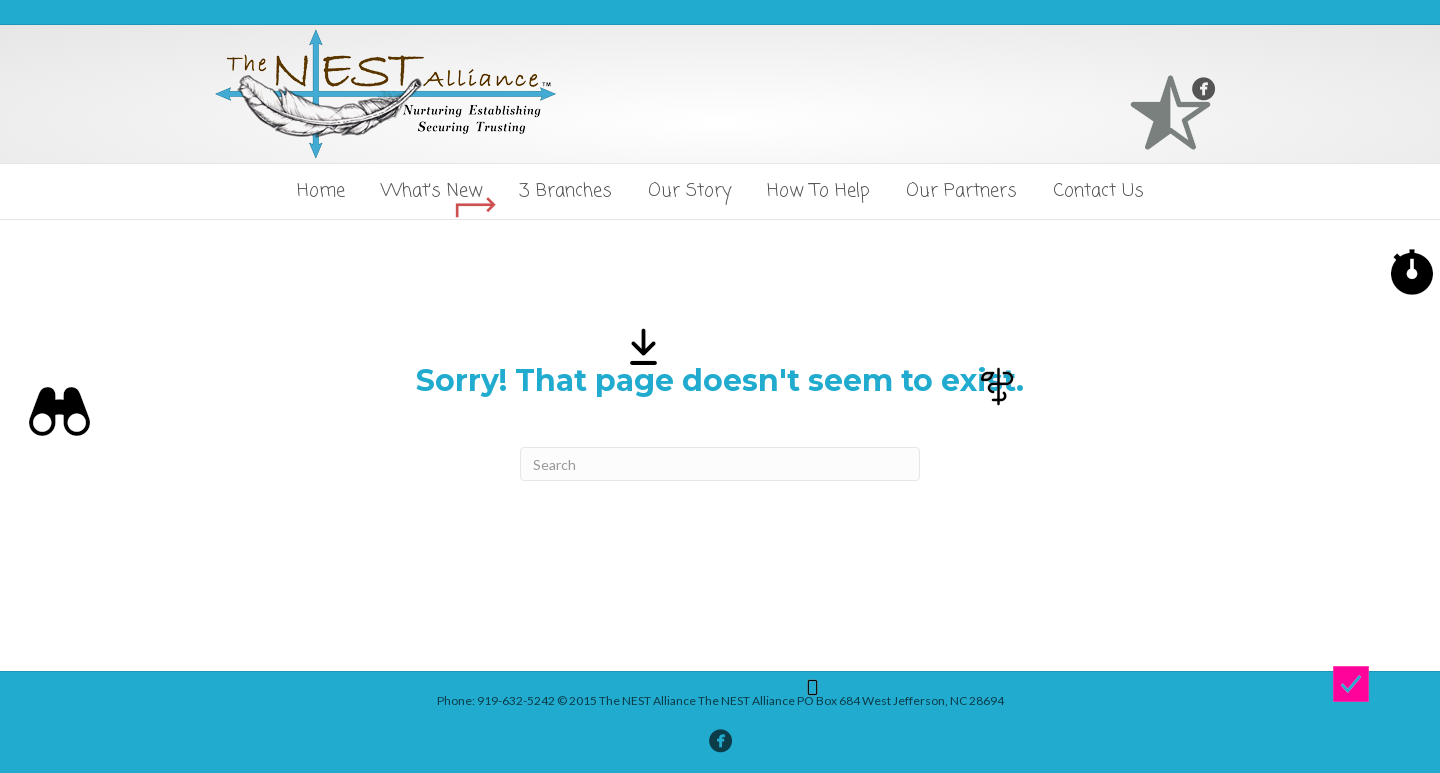 The width and height of the screenshot is (1440, 773). Describe the element at coordinates (1170, 112) in the screenshot. I see `indicates a partial or half-star rating` at that location.